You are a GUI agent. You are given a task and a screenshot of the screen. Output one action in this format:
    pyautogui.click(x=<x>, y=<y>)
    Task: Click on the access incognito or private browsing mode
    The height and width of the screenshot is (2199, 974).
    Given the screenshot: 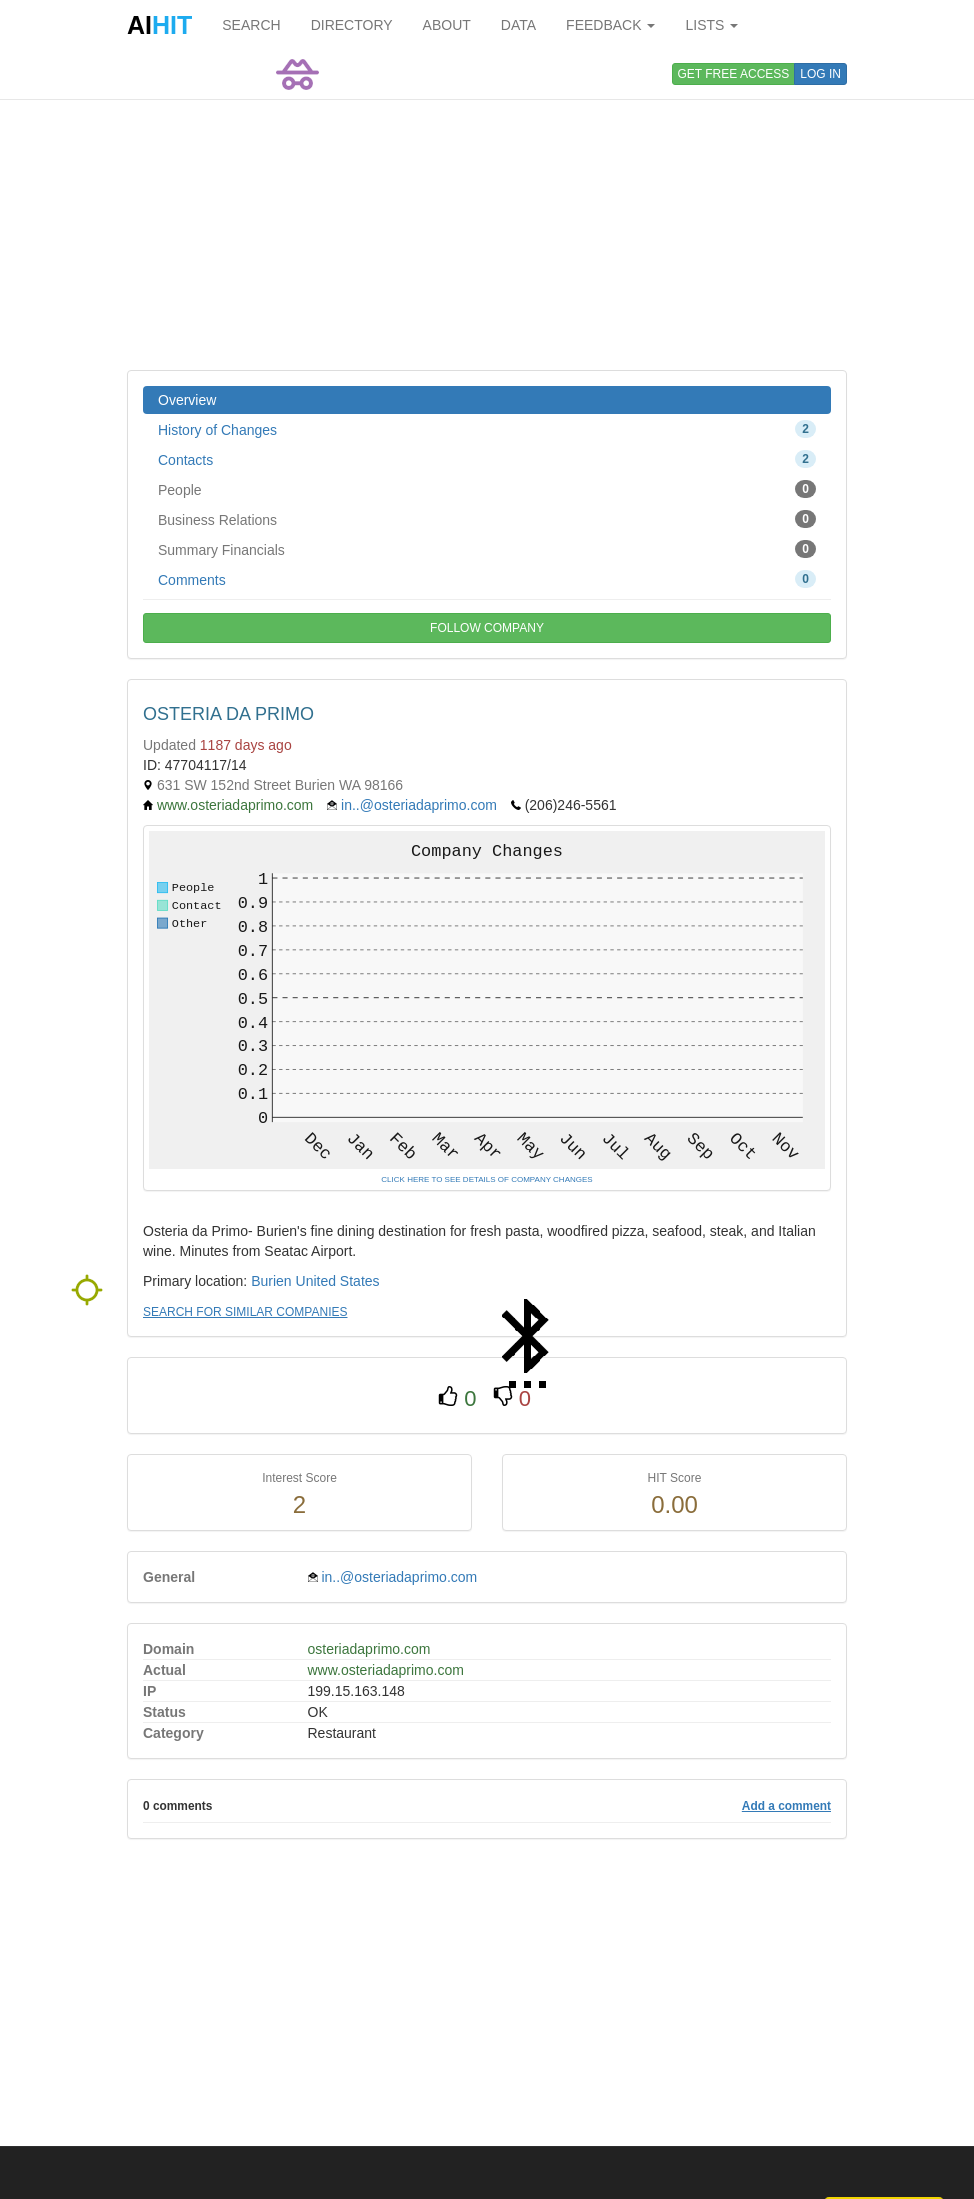 What is the action you would take?
    pyautogui.click(x=297, y=74)
    